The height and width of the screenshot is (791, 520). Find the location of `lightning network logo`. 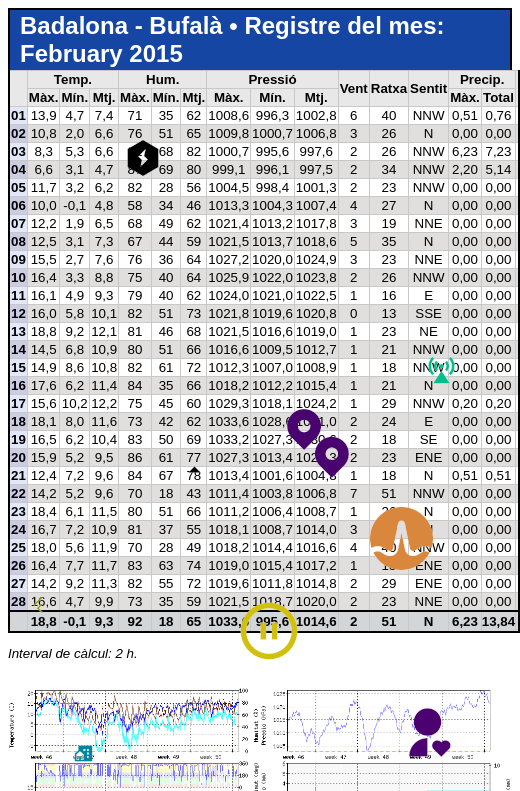

lightning network logo is located at coordinates (143, 158).